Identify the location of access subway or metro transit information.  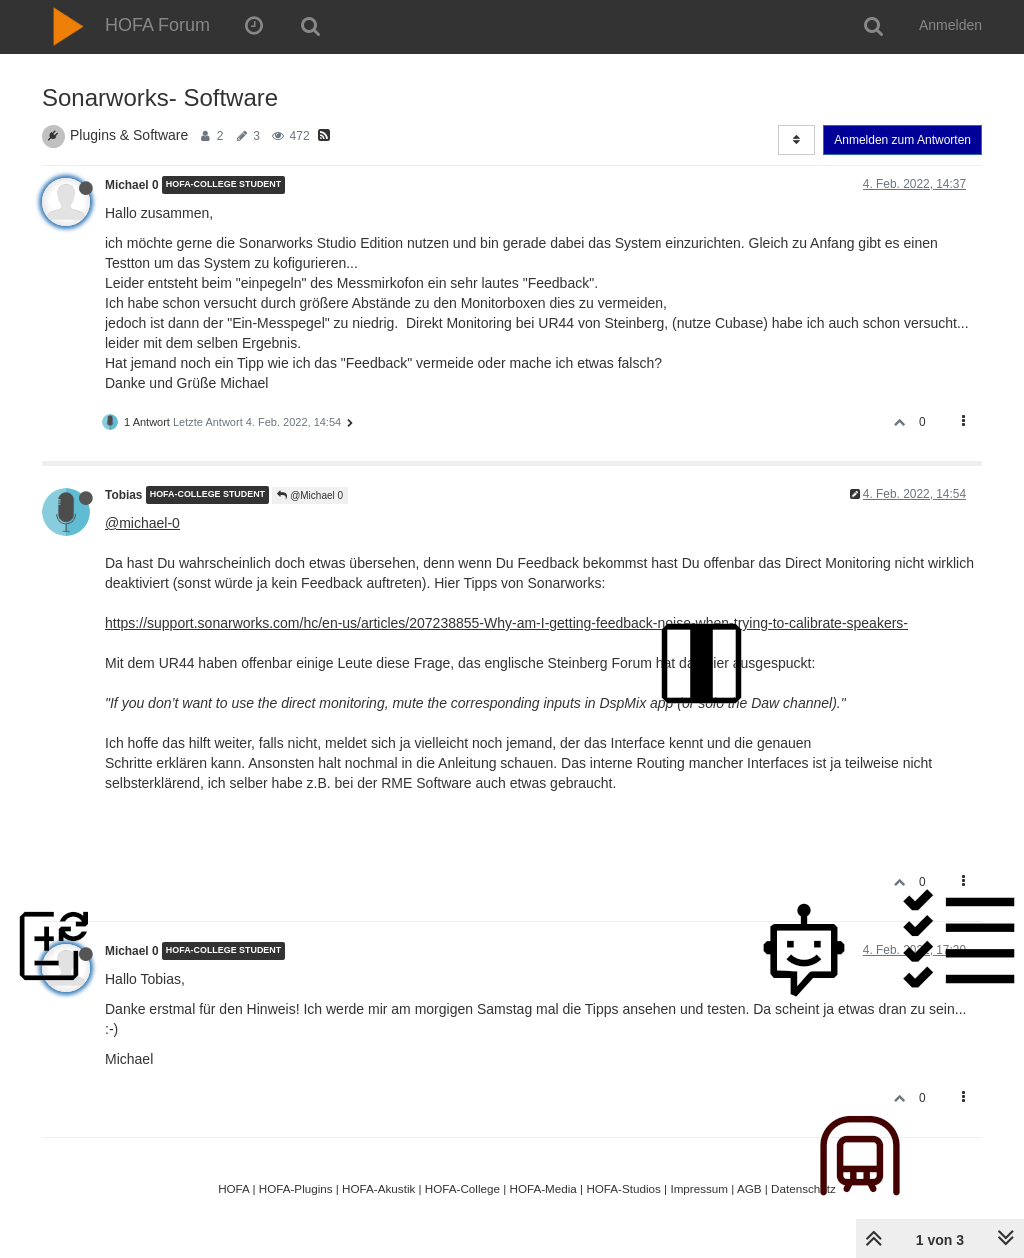
(860, 1159).